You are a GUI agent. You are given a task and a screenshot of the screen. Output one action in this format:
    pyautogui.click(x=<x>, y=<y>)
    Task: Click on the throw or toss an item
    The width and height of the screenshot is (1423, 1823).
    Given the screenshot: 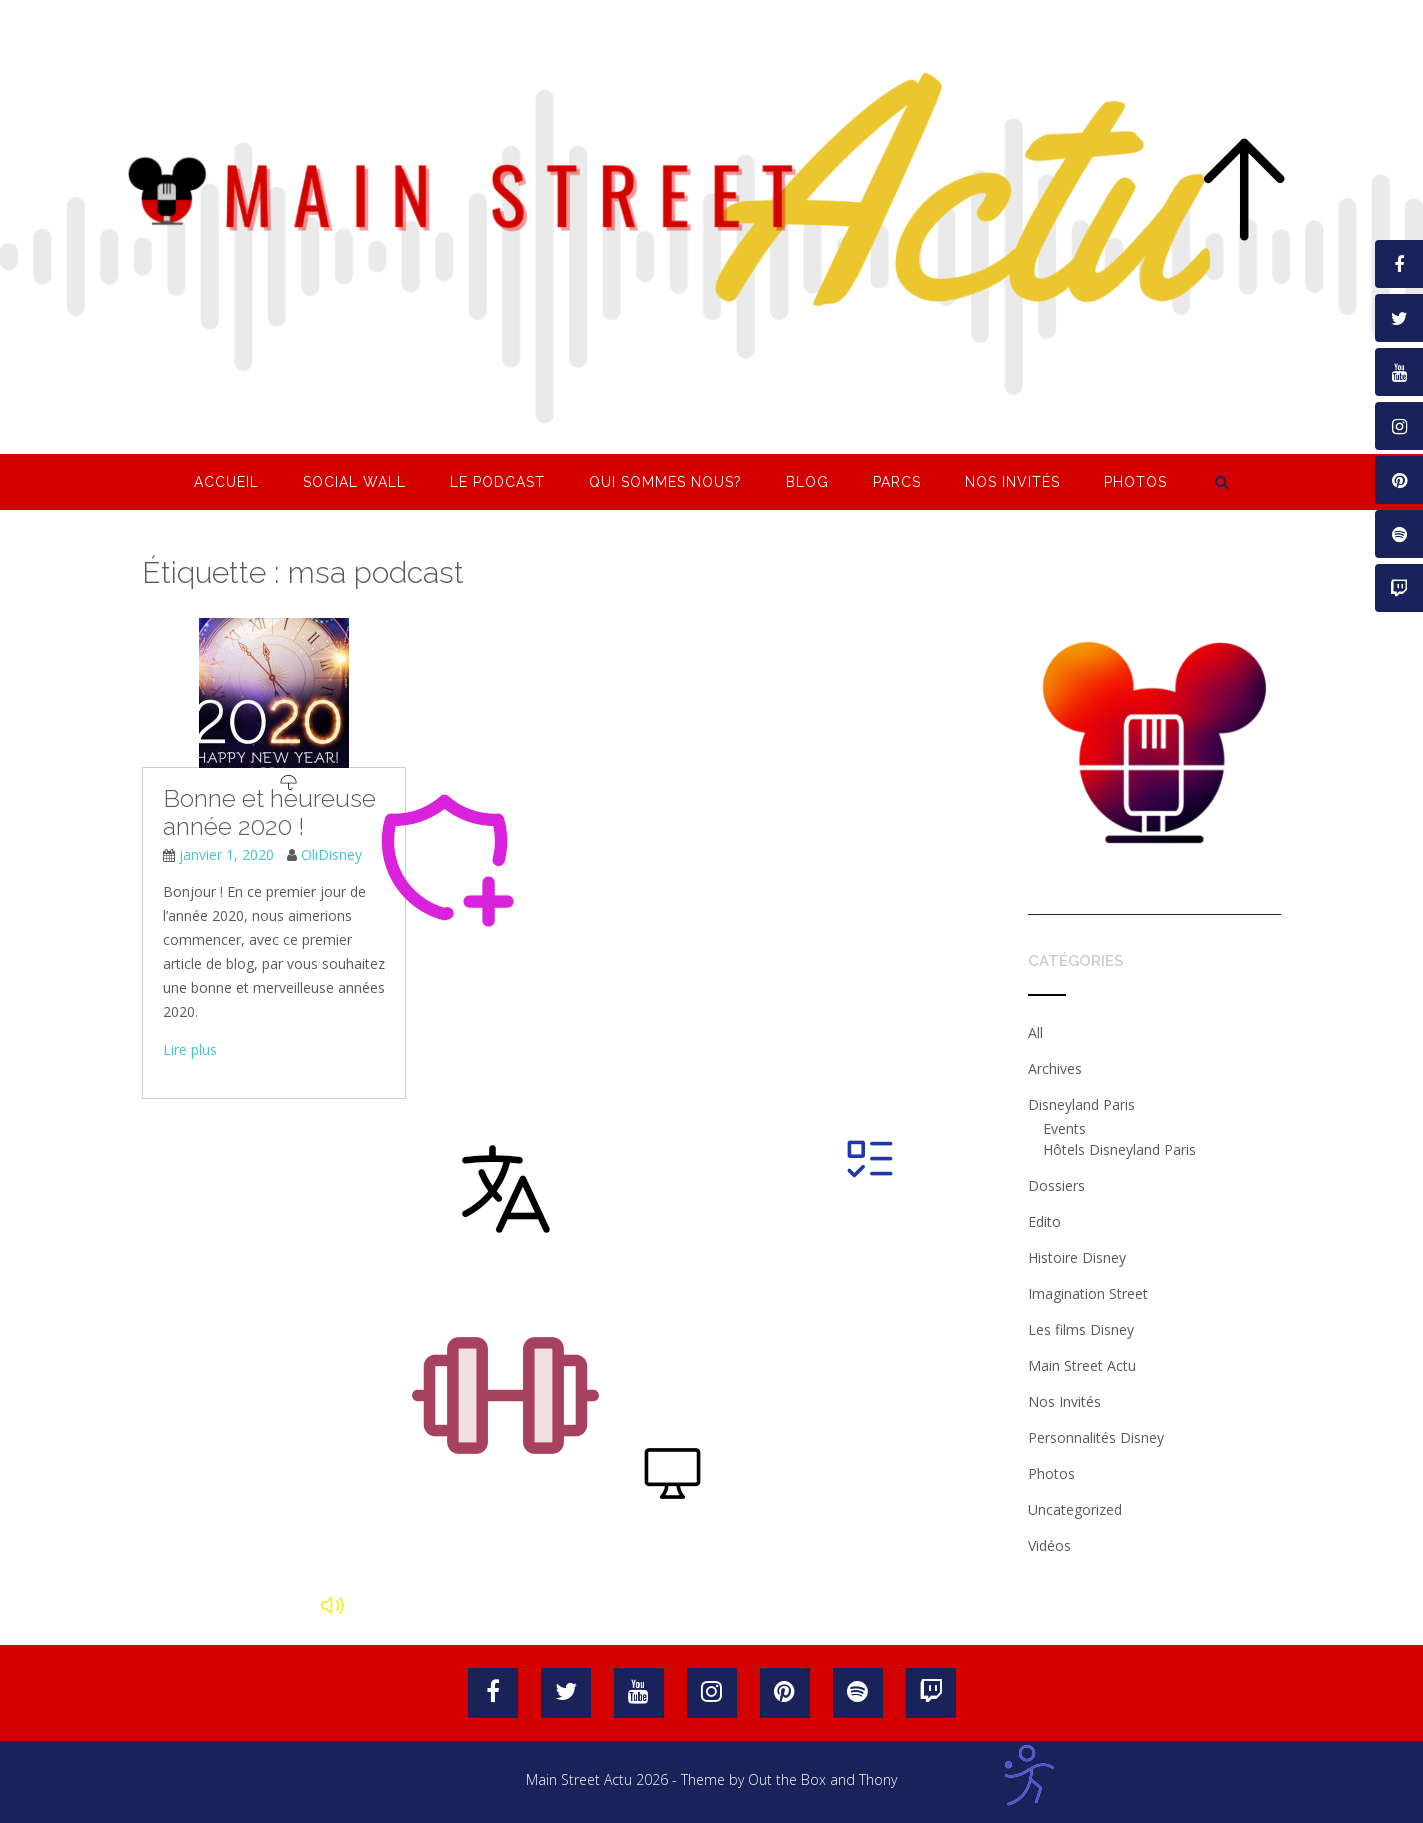 What is the action you would take?
    pyautogui.click(x=1027, y=1774)
    